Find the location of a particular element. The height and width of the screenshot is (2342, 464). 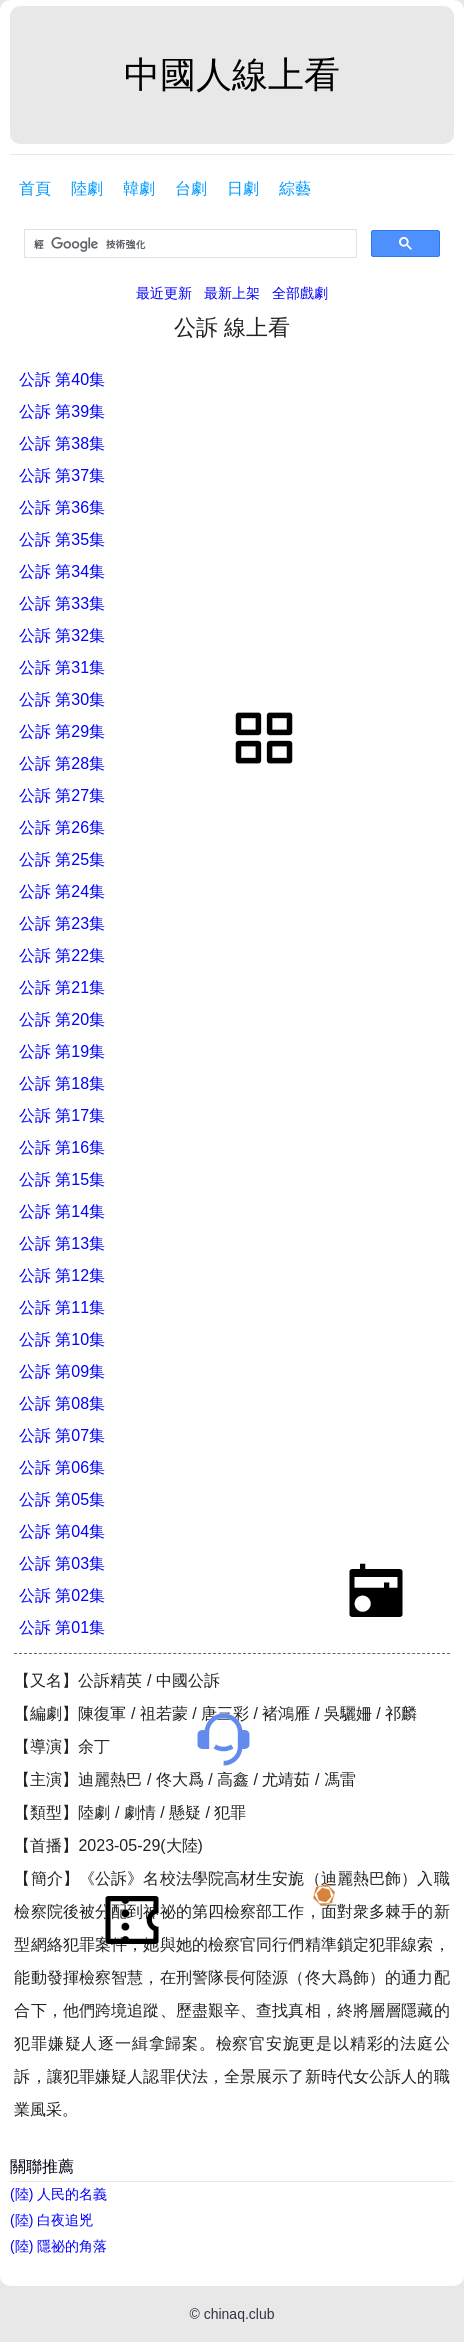

contact customer support is located at coordinates (223, 1739).